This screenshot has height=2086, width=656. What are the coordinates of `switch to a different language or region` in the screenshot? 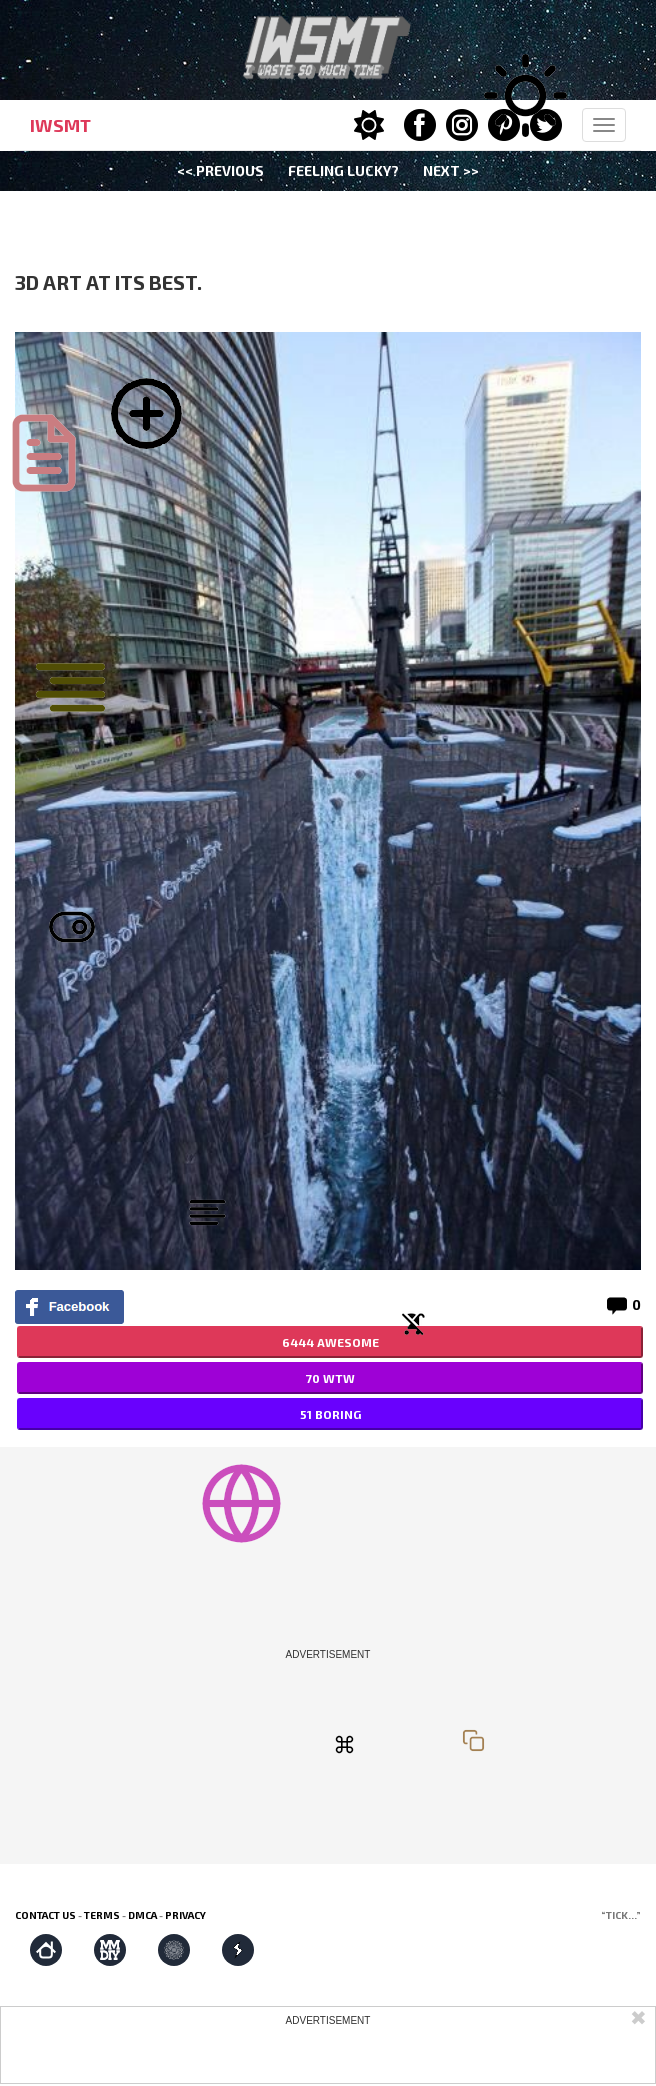 It's located at (241, 1503).